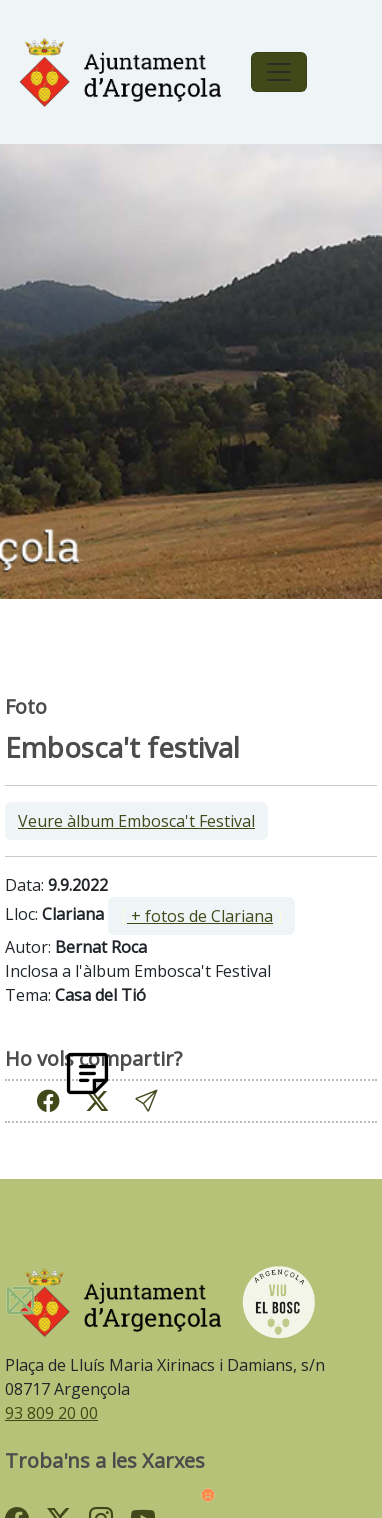  I want to click on create a new note, so click(87, 1073).